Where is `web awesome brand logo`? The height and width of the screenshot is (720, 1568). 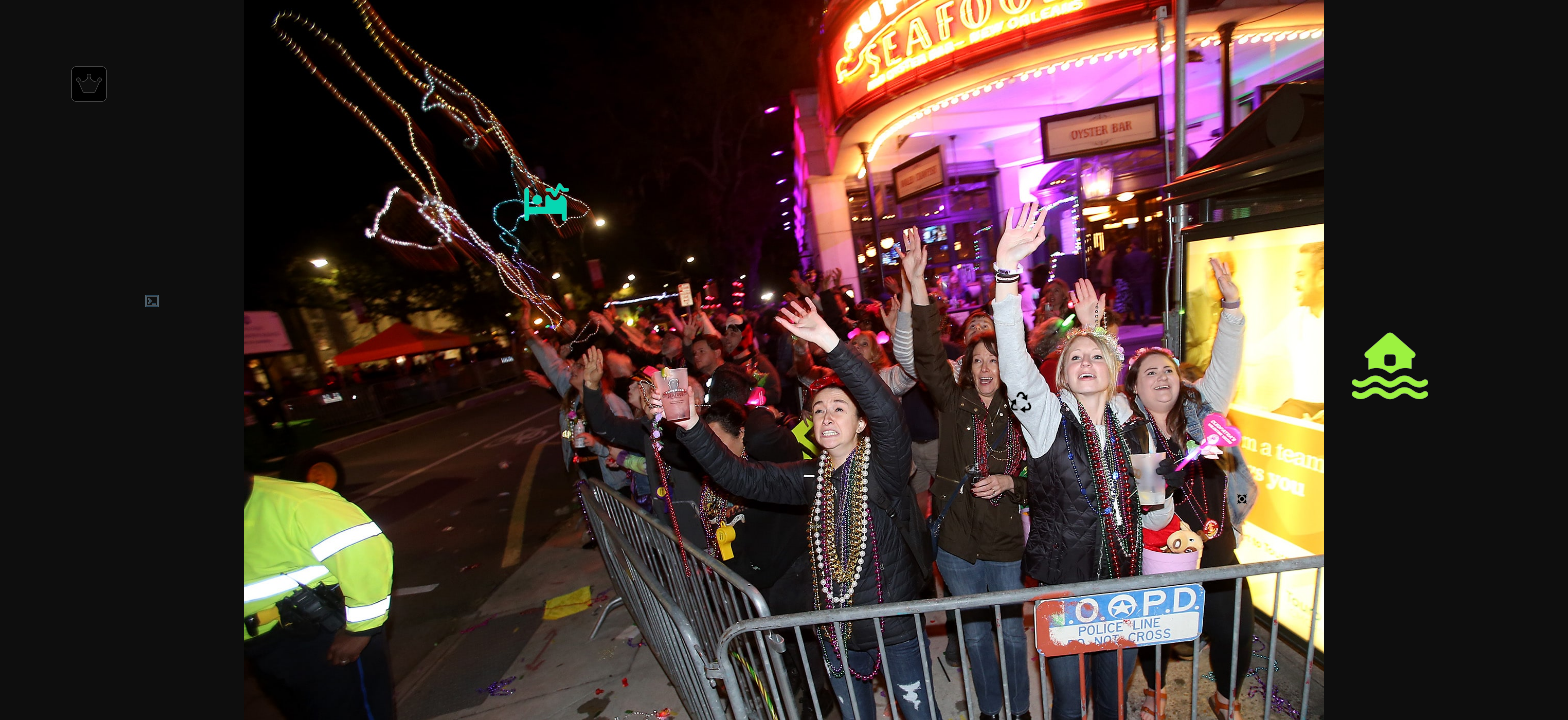
web awesome brand logo is located at coordinates (89, 84).